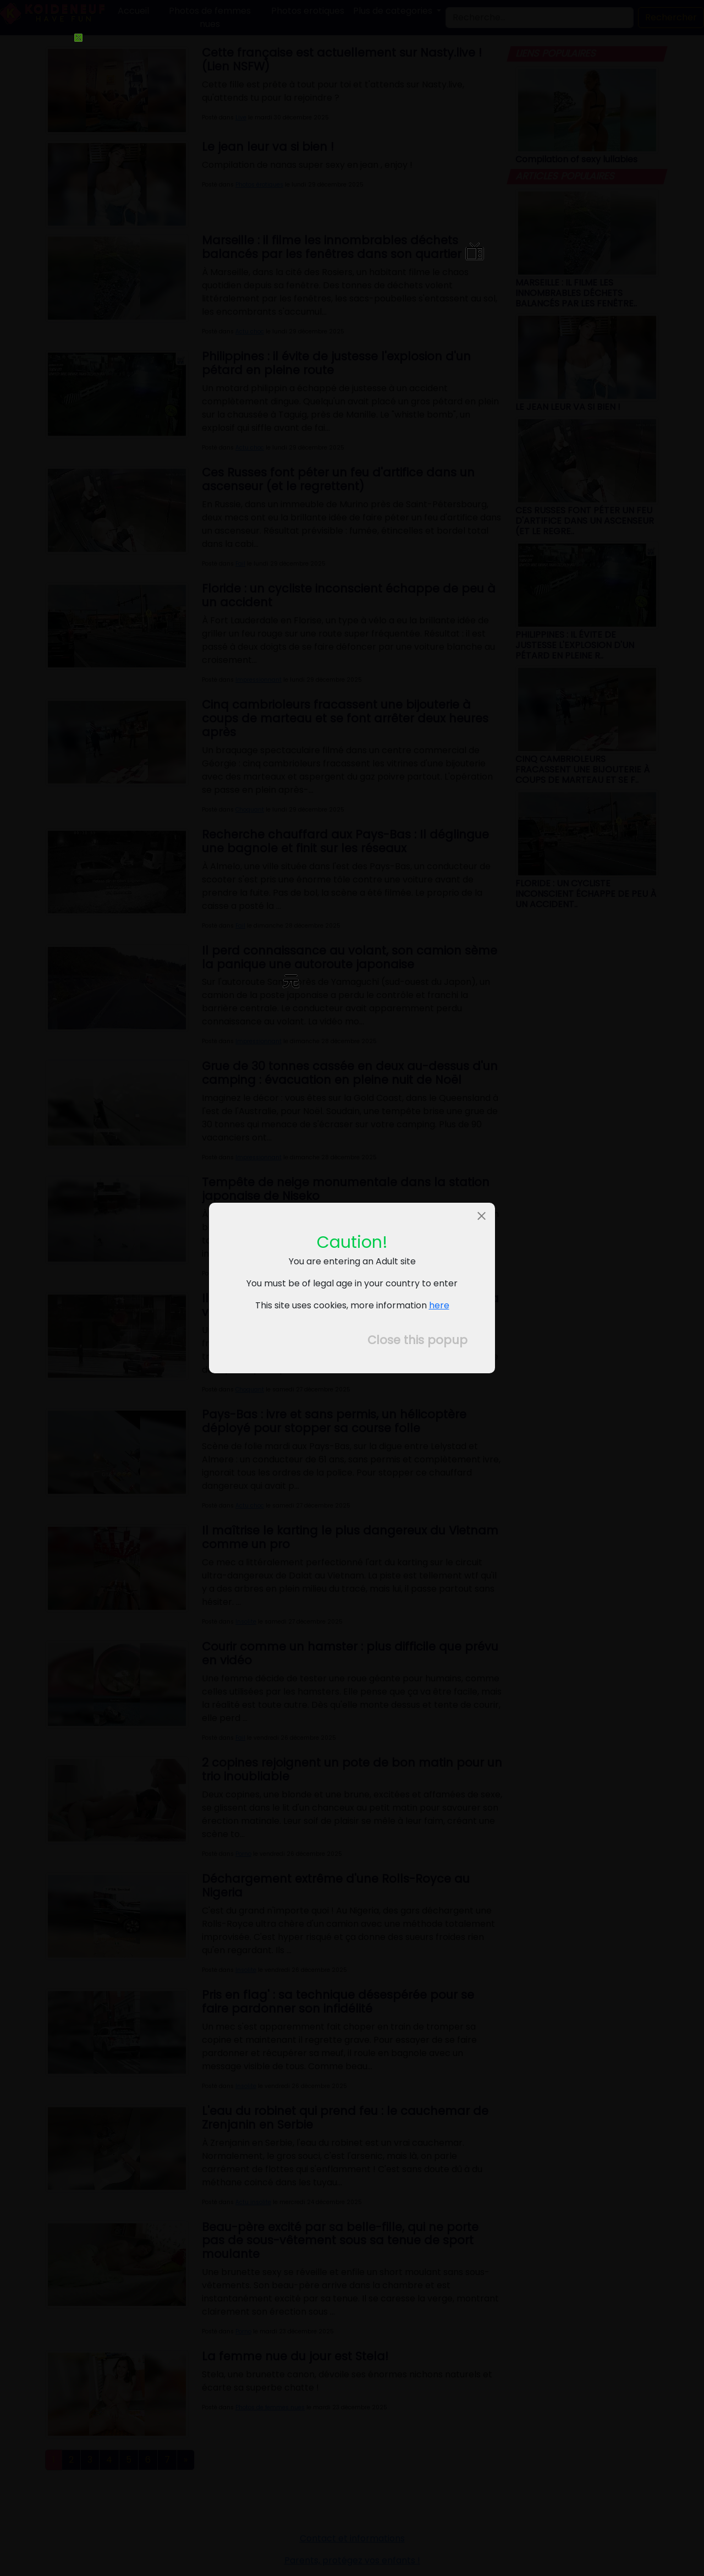  Describe the element at coordinates (78, 37) in the screenshot. I see `view discount or promotional offer` at that location.